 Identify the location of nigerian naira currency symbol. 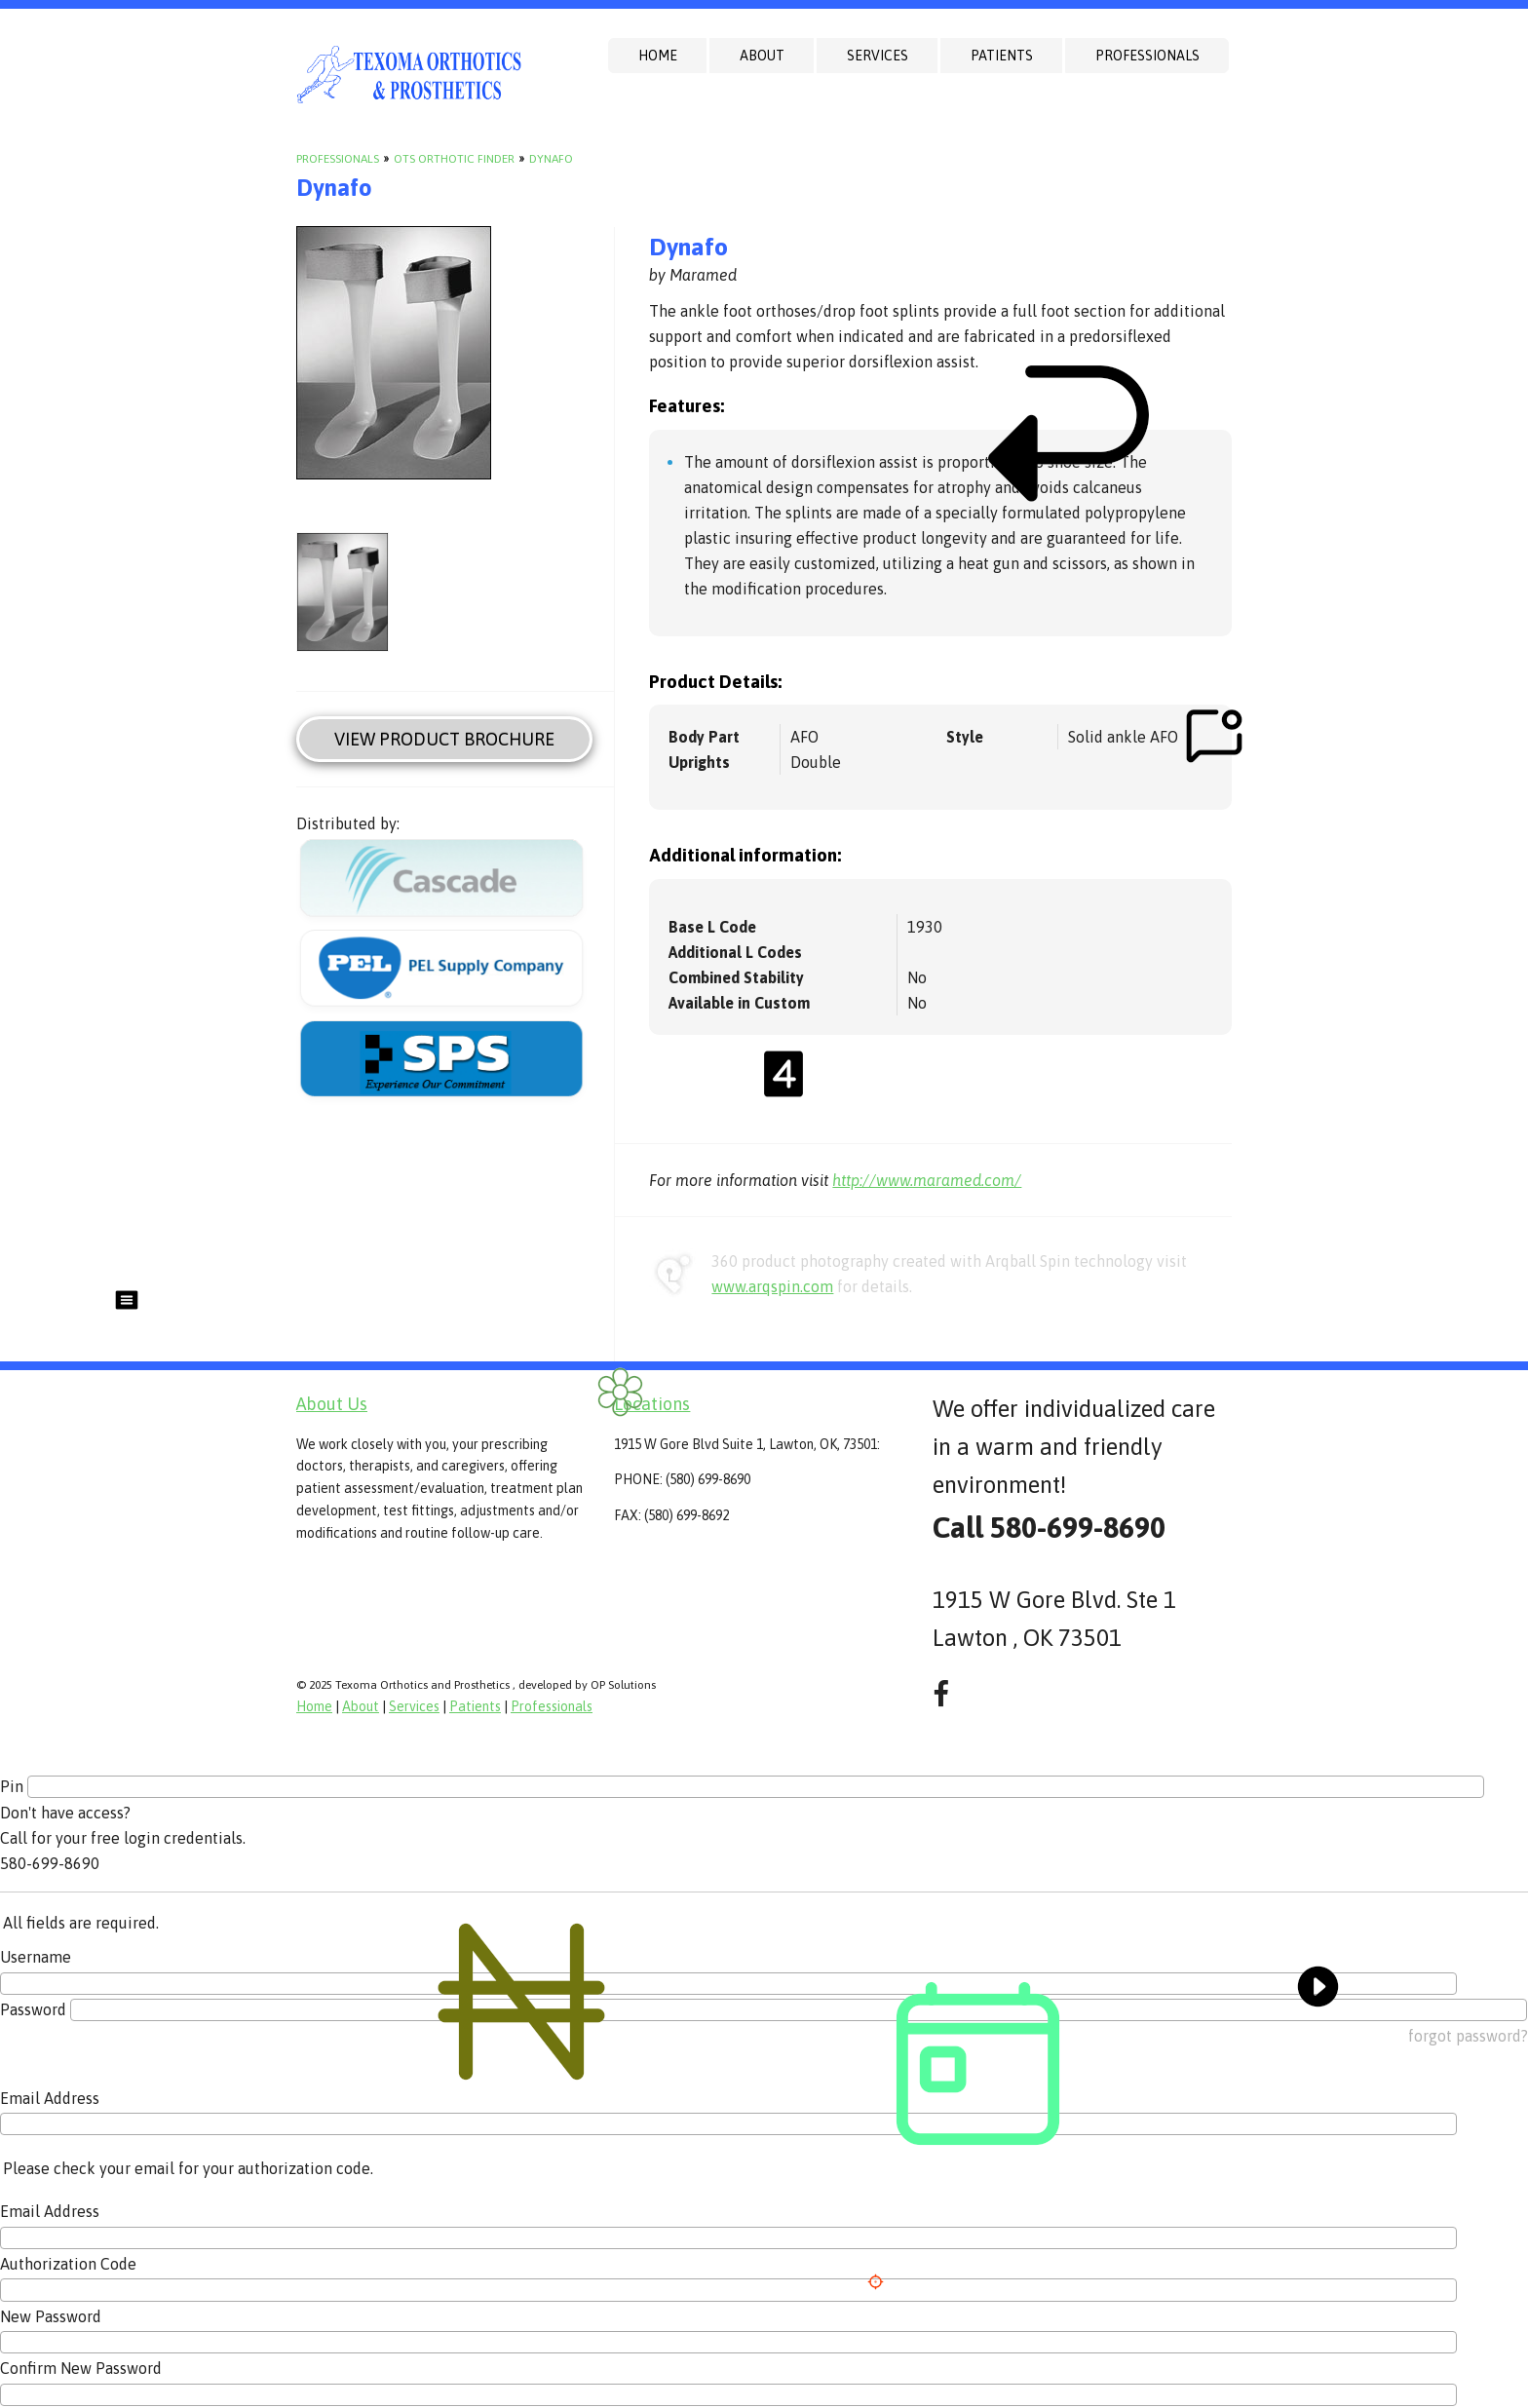
(521, 2002).